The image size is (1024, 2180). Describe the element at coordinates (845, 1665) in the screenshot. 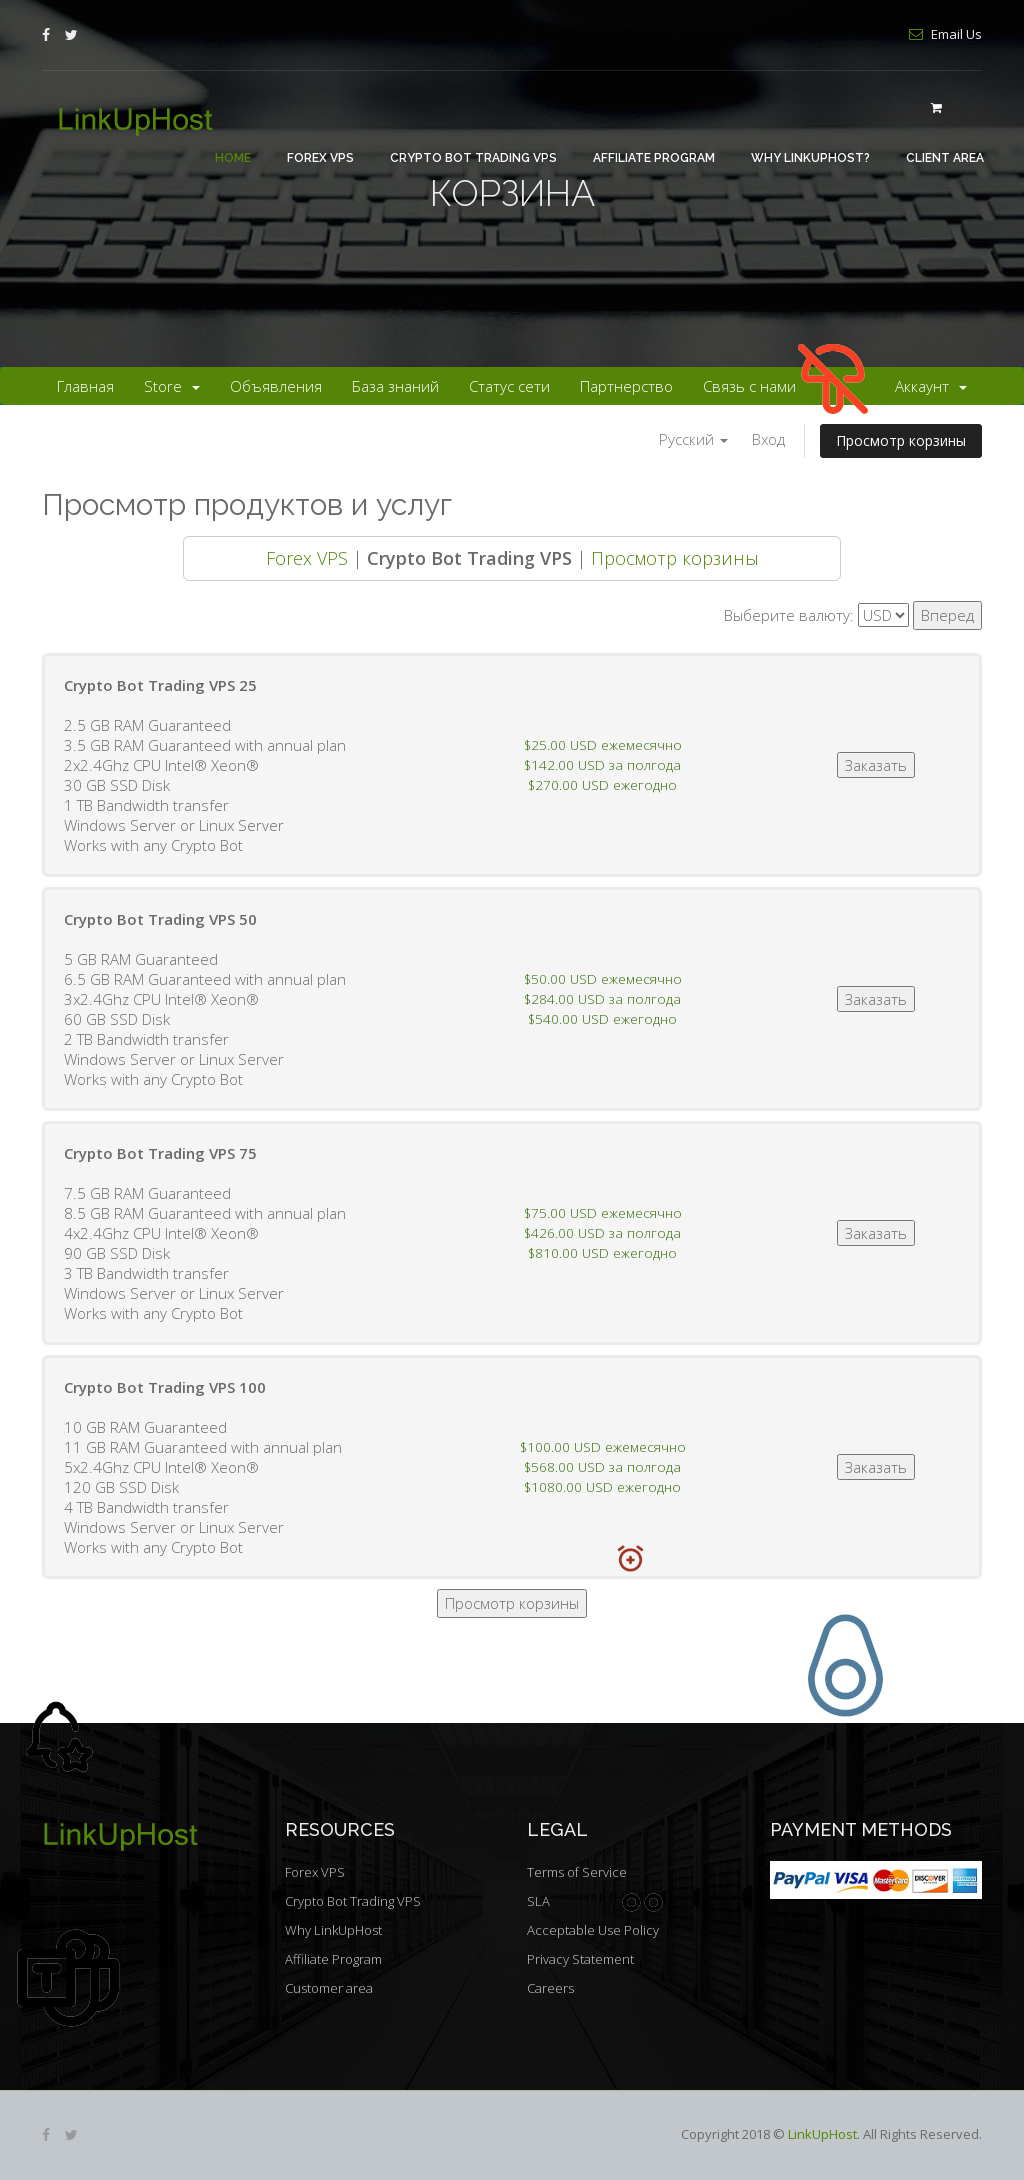

I see `indicates healthy or vegetarian food options` at that location.